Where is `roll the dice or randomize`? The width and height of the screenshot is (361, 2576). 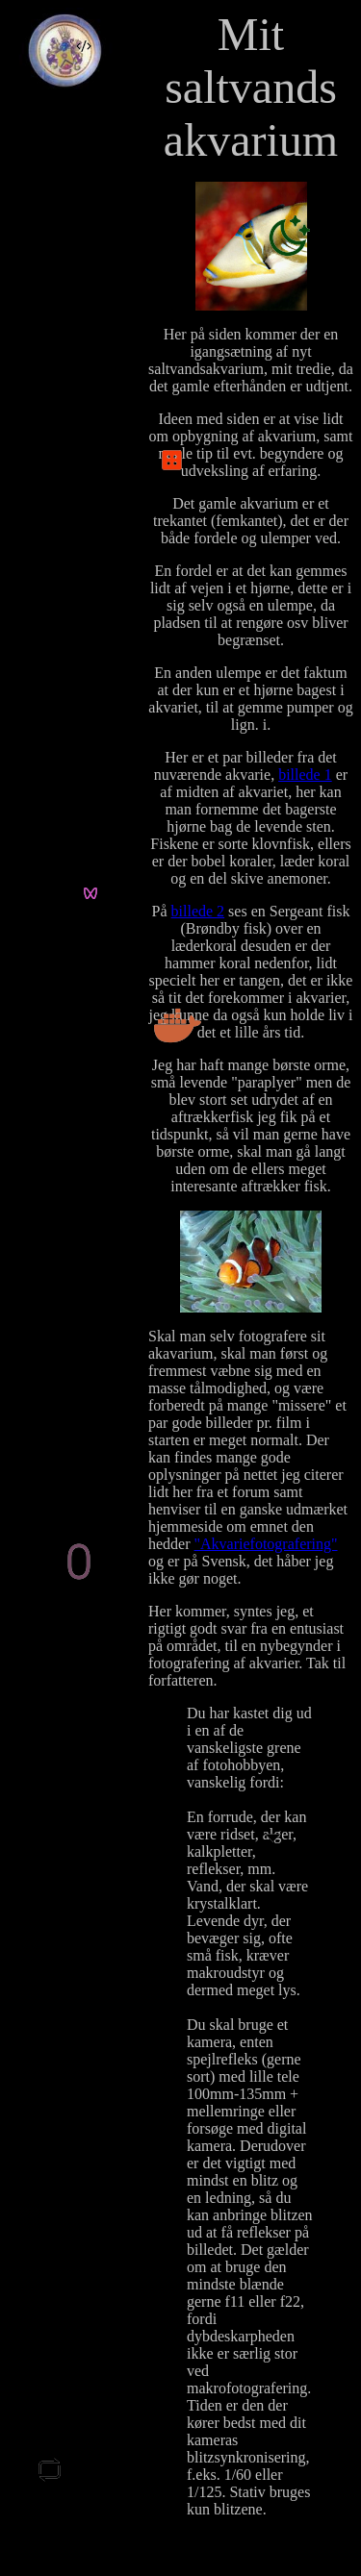 roll the dice or randomize is located at coordinates (171, 460).